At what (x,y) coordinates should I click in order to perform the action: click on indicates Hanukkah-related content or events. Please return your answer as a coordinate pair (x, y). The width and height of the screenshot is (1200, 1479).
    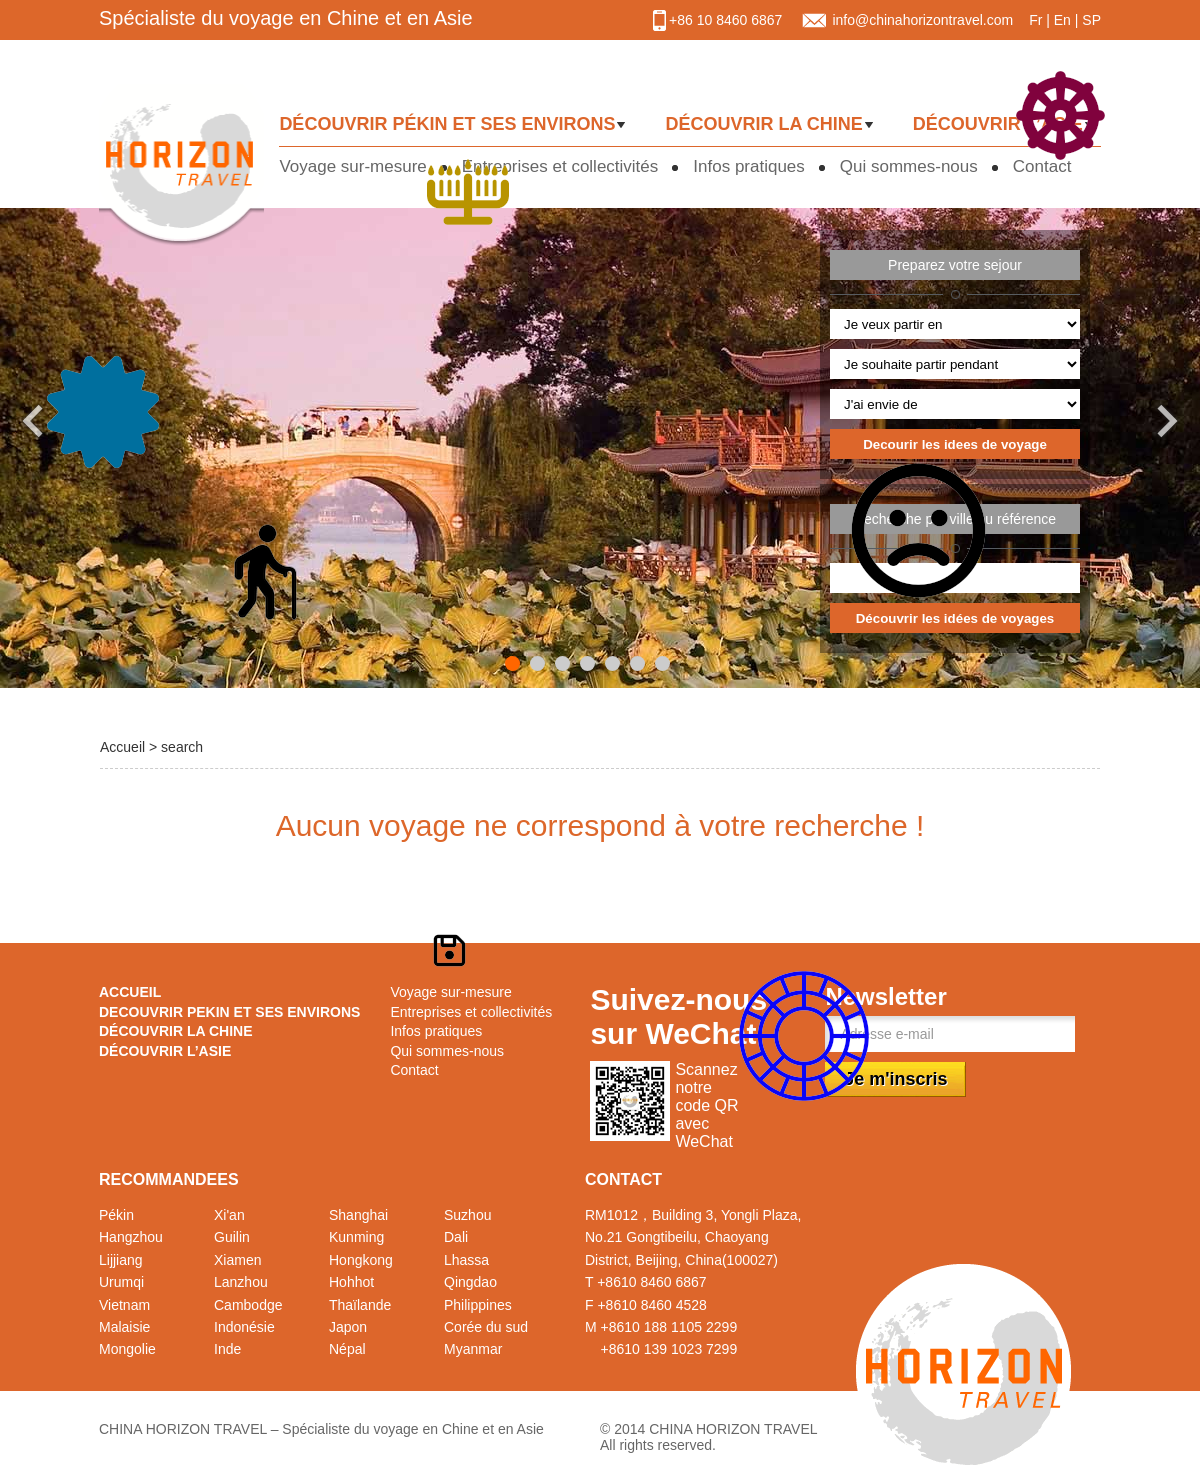
    Looking at the image, I should click on (468, 192).